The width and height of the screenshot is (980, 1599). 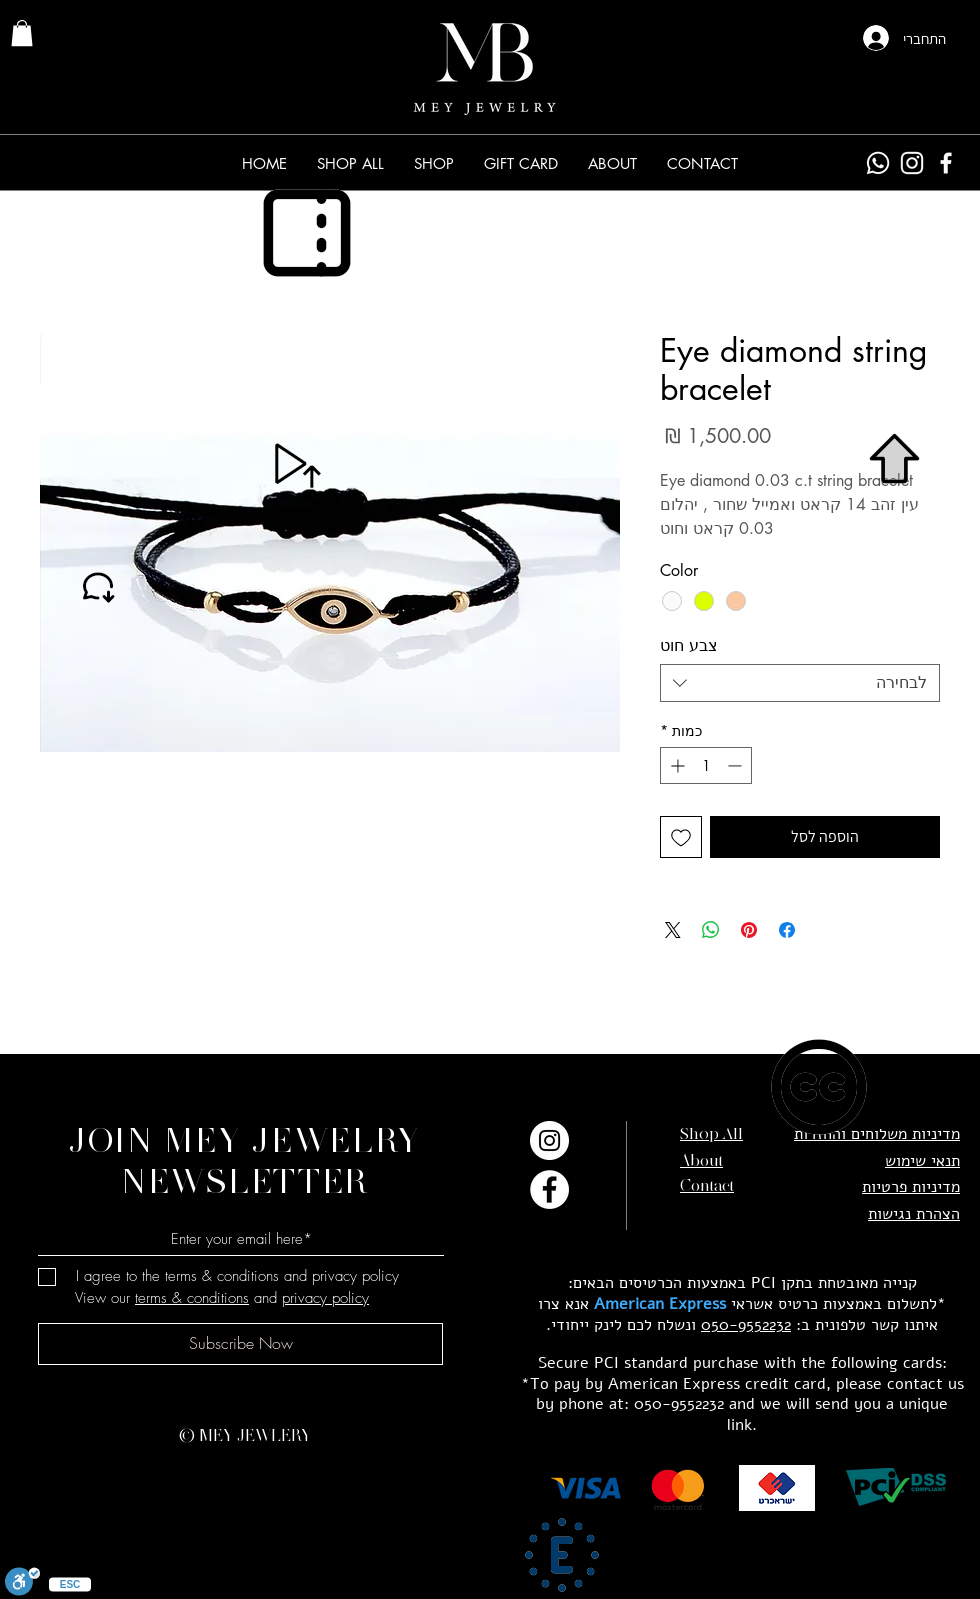 I want to click on toggle right sidebar panel off, so click(x=307, y=233).